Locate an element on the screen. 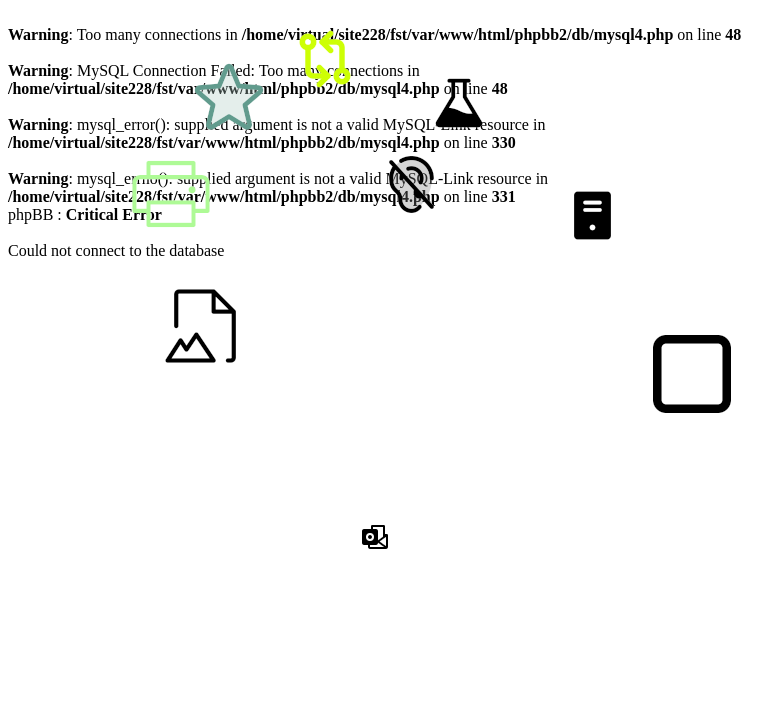 The width and height of the screenshot is (768, 720). crop image to 1:1 square ratio is located at coordinates (692, 374).